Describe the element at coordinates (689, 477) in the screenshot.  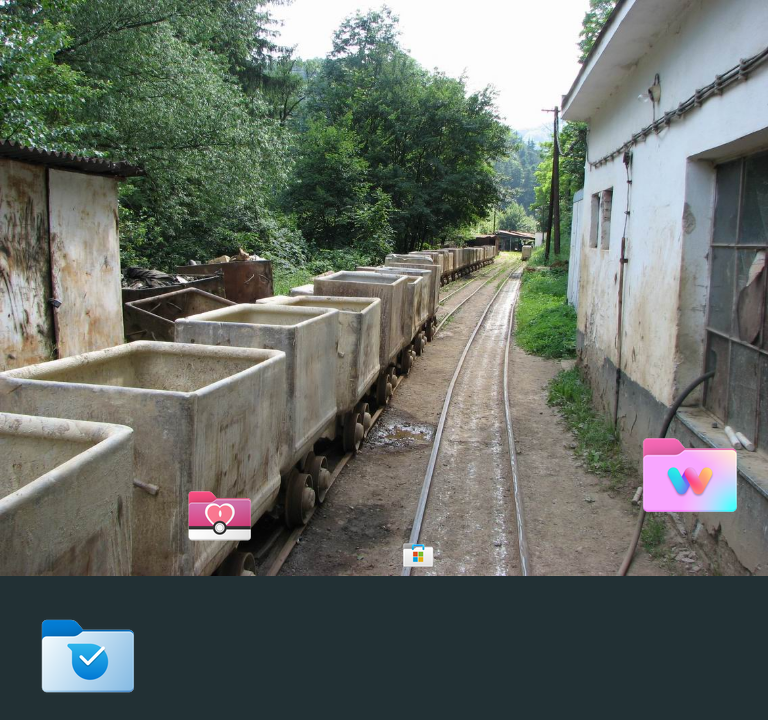
I see `open wondershare creative center folder` at that location.